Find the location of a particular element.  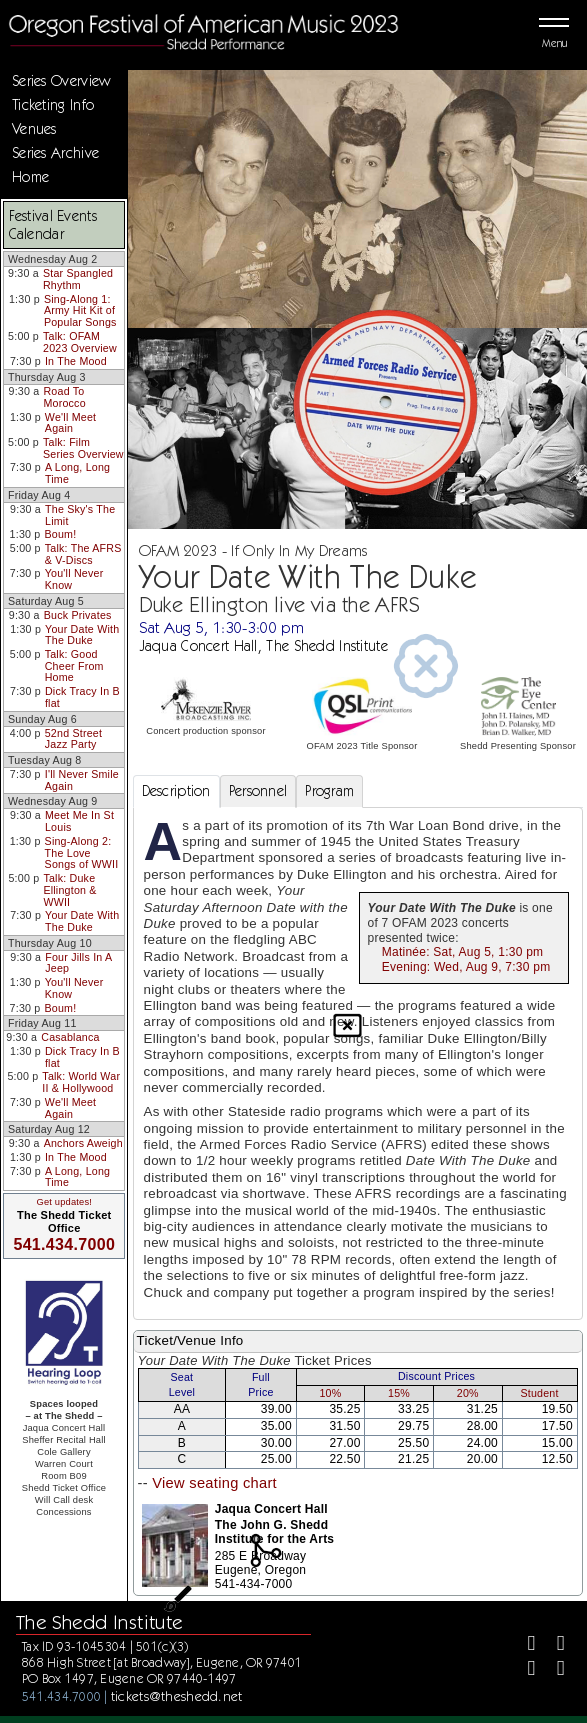

remove or revoke a badge is located at coordinates (426, 666).